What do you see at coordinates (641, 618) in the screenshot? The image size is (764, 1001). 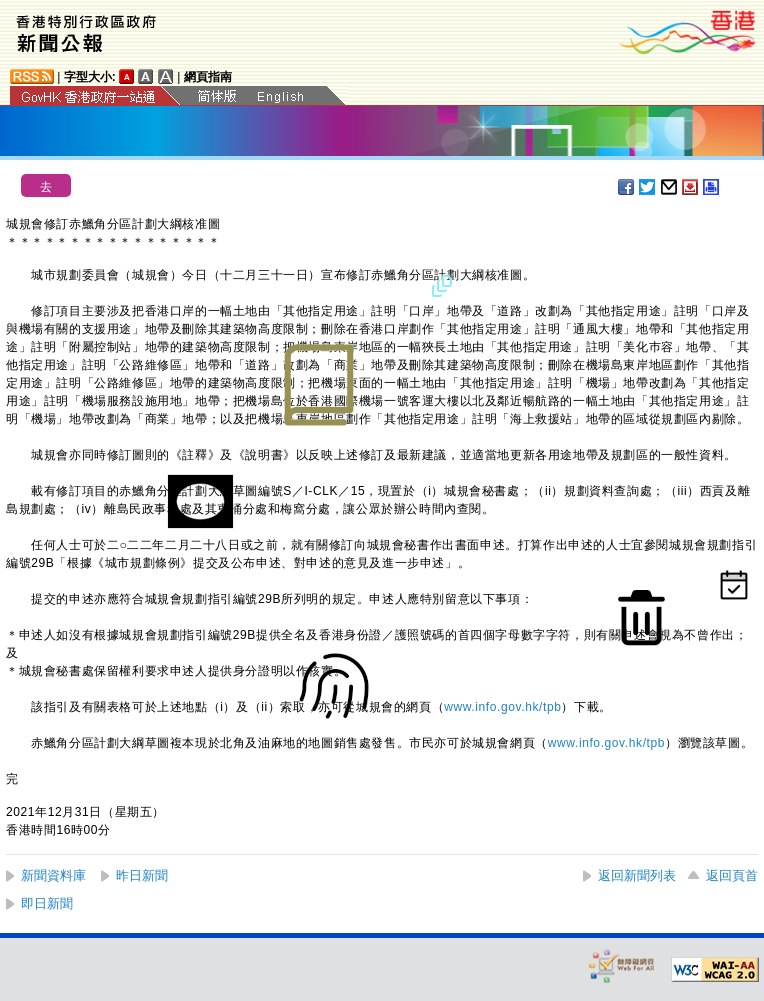 I see `delete selected item` at bounding box center [641, 618].